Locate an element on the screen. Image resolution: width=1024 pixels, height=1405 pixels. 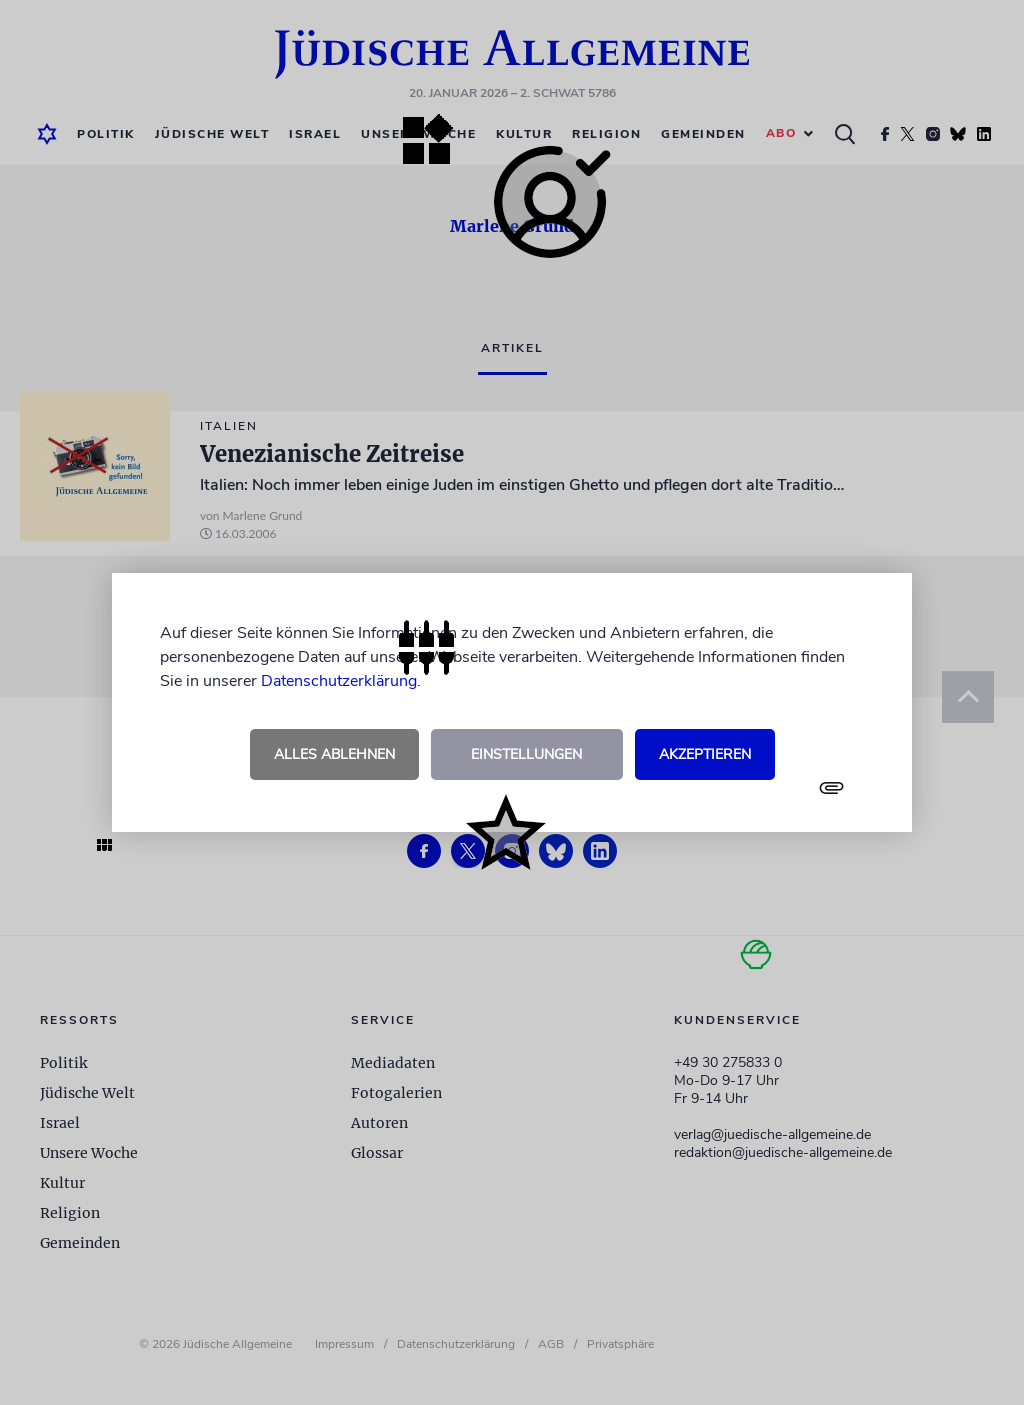
access home screen widgets is located at coordinates (426, 140).